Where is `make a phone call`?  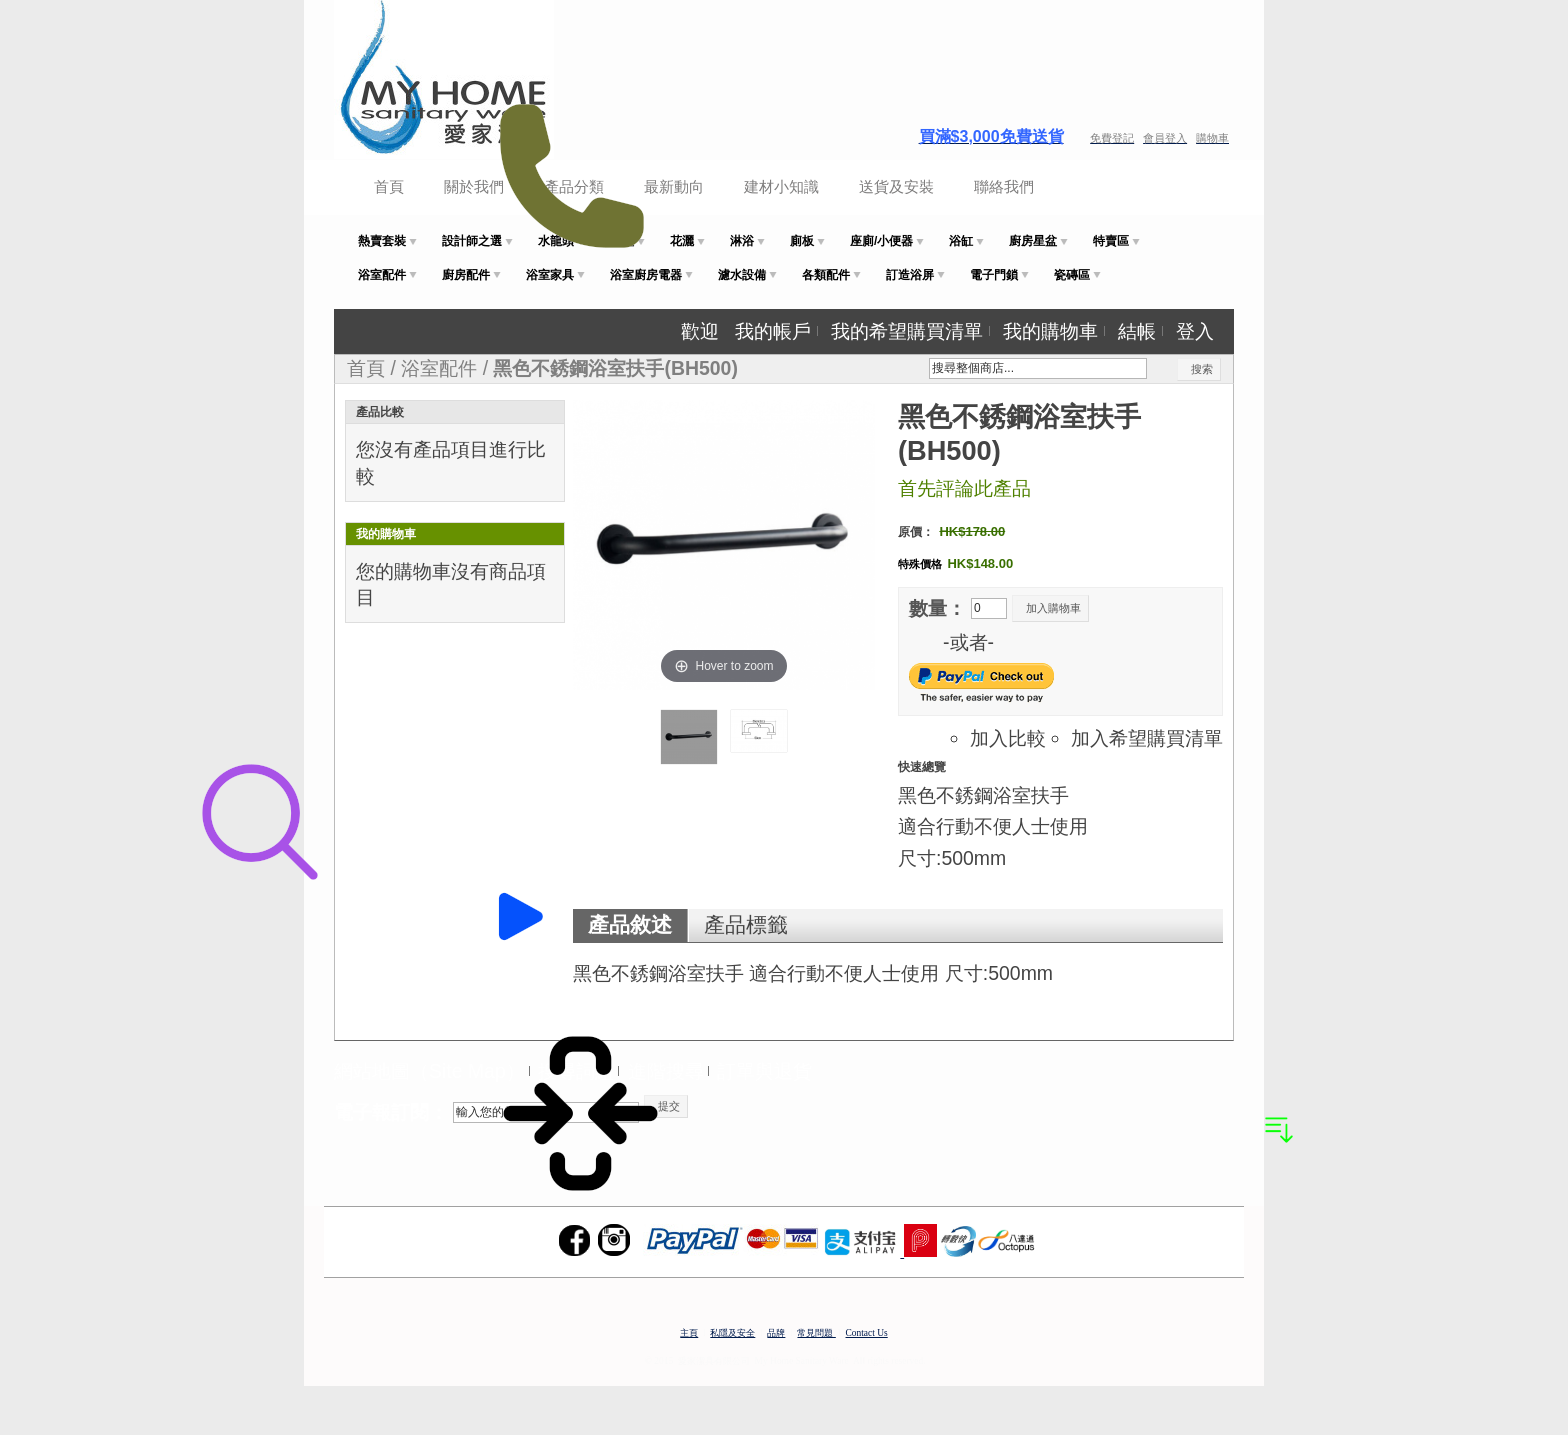 make a phone call is located at coordinates (572, 176).